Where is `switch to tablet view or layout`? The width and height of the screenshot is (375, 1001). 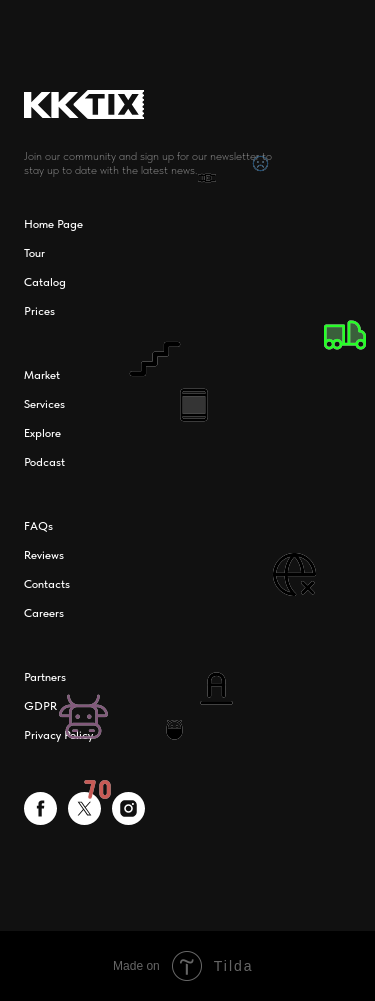
switch to tablet view or layout is located at coordinates (194, 405).